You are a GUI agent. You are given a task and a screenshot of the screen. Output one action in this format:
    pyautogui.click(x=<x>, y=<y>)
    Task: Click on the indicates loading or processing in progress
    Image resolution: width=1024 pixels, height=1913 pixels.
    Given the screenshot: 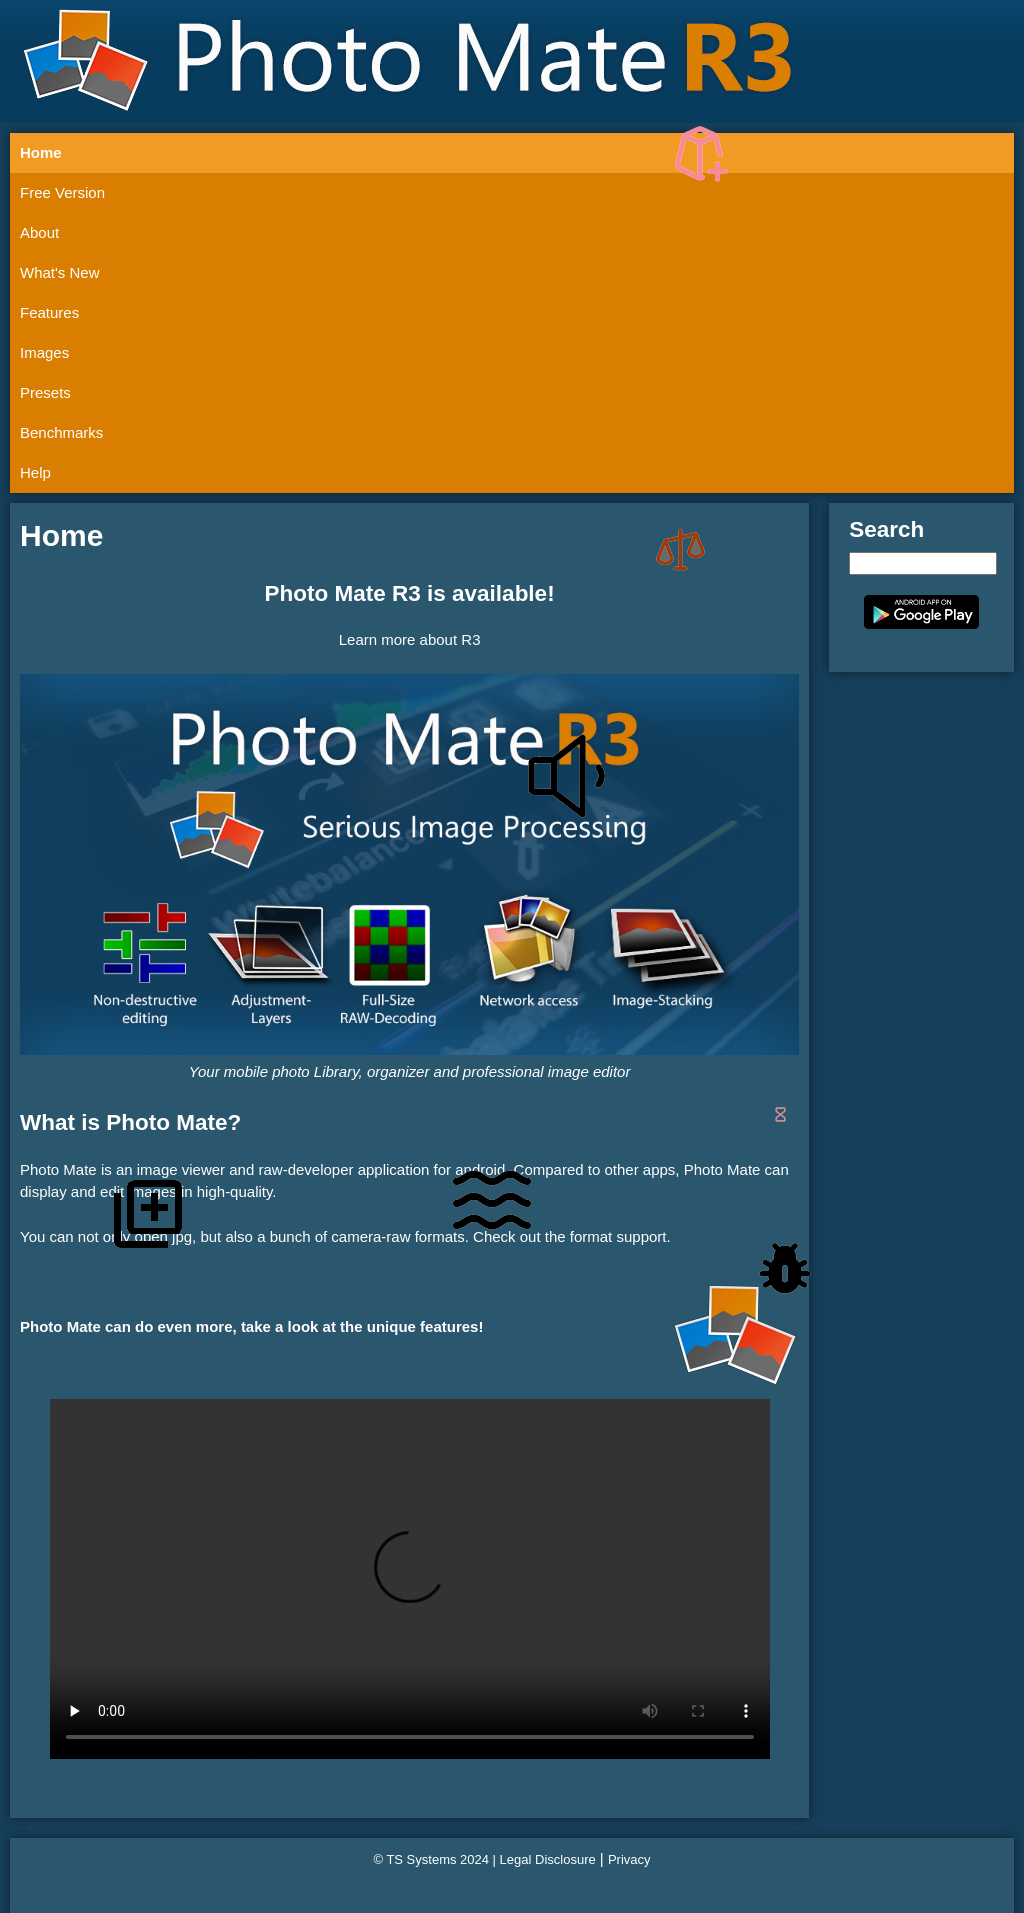 What is the action you would take?
    pyautogui.click(x=780, y=1114)
    